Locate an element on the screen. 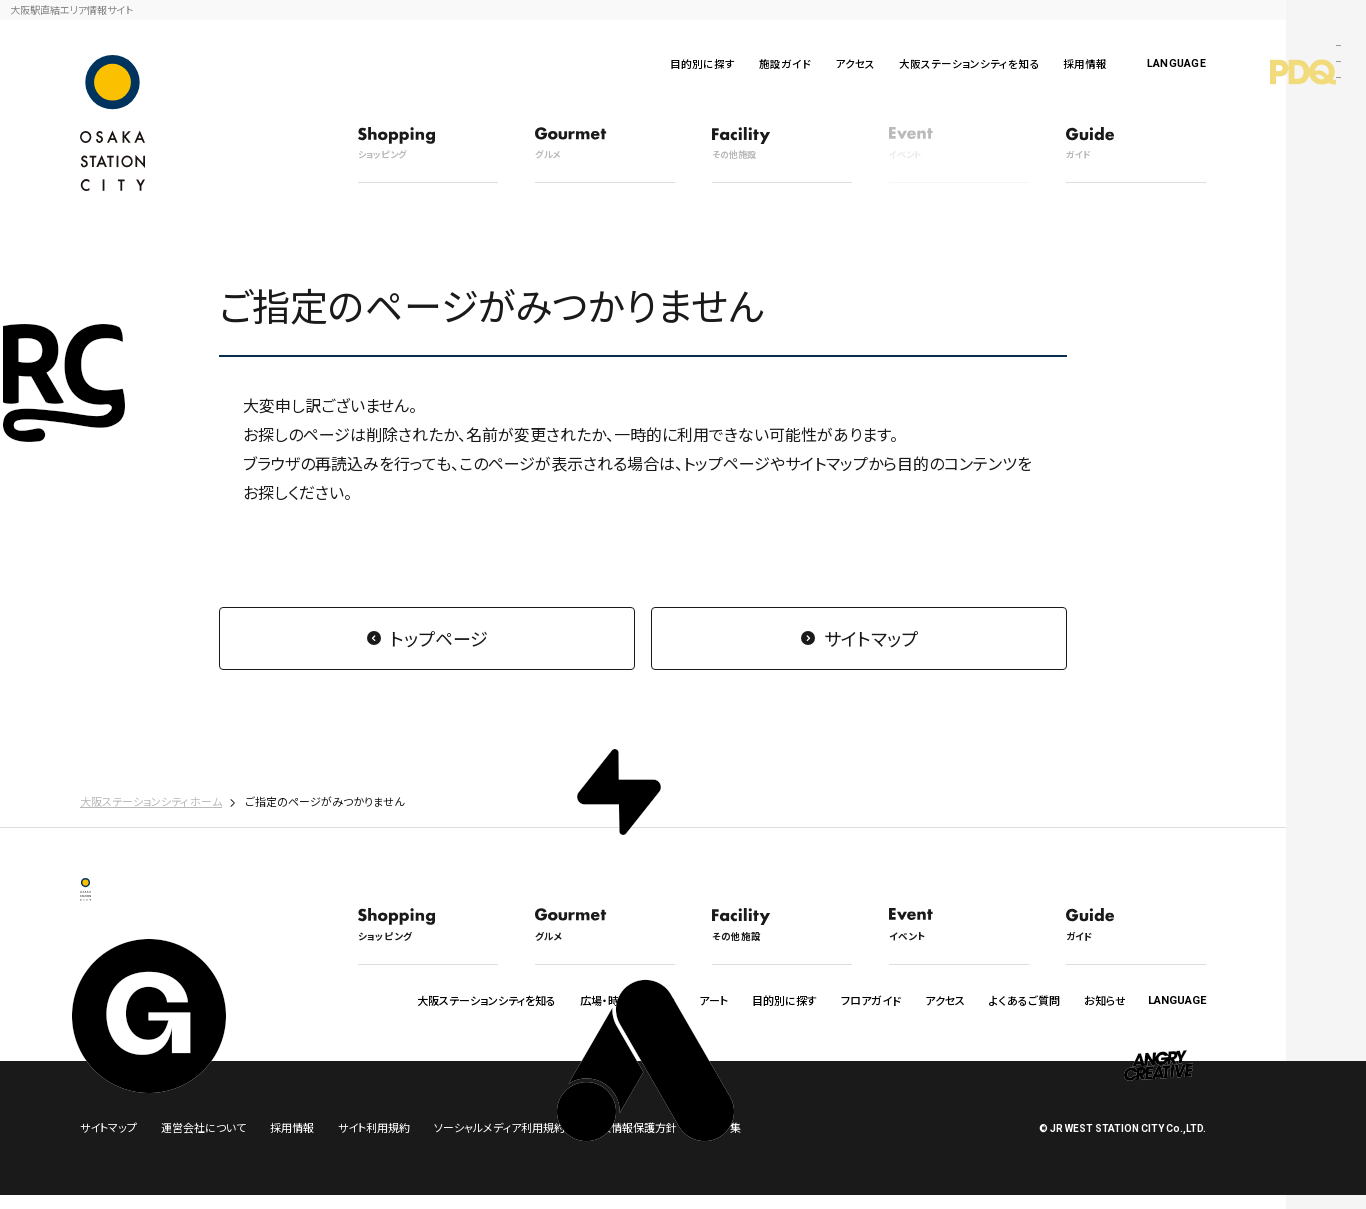  supabase logo is located at coordinates (619, 792).